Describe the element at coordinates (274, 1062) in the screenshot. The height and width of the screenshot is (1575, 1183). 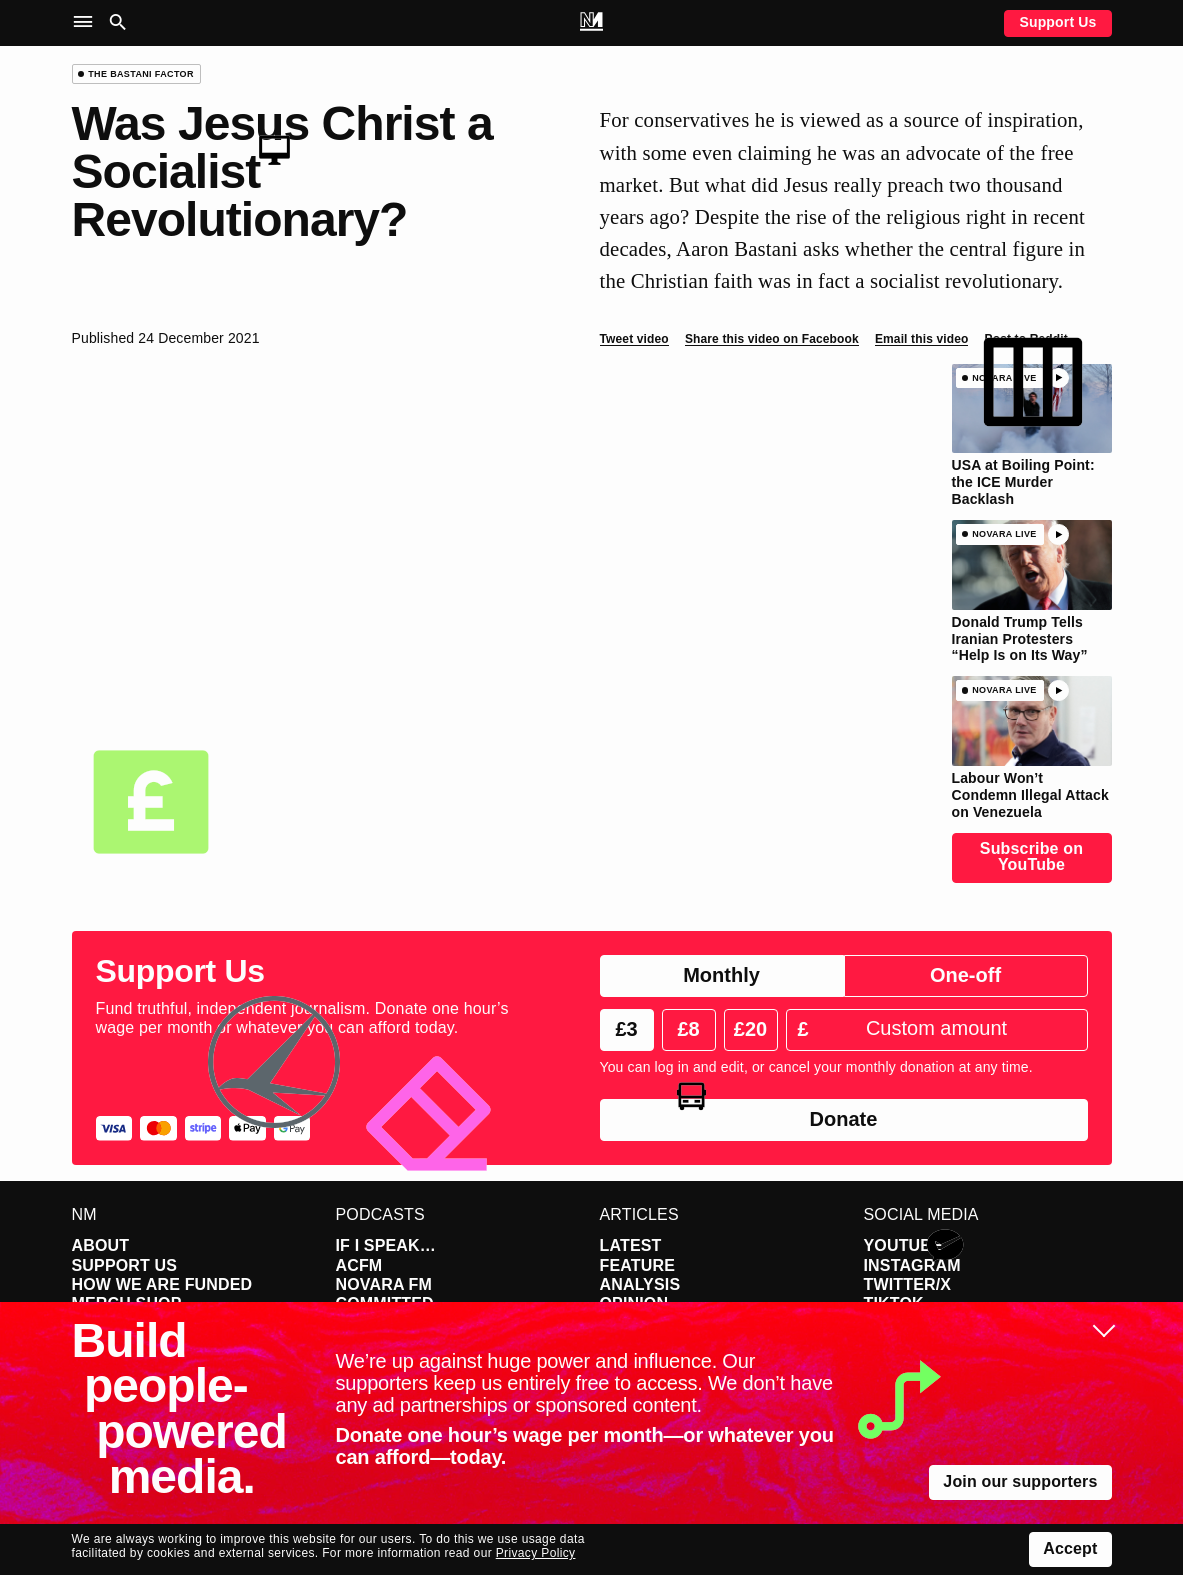
I see `tarom romanian airline logo` at that location.